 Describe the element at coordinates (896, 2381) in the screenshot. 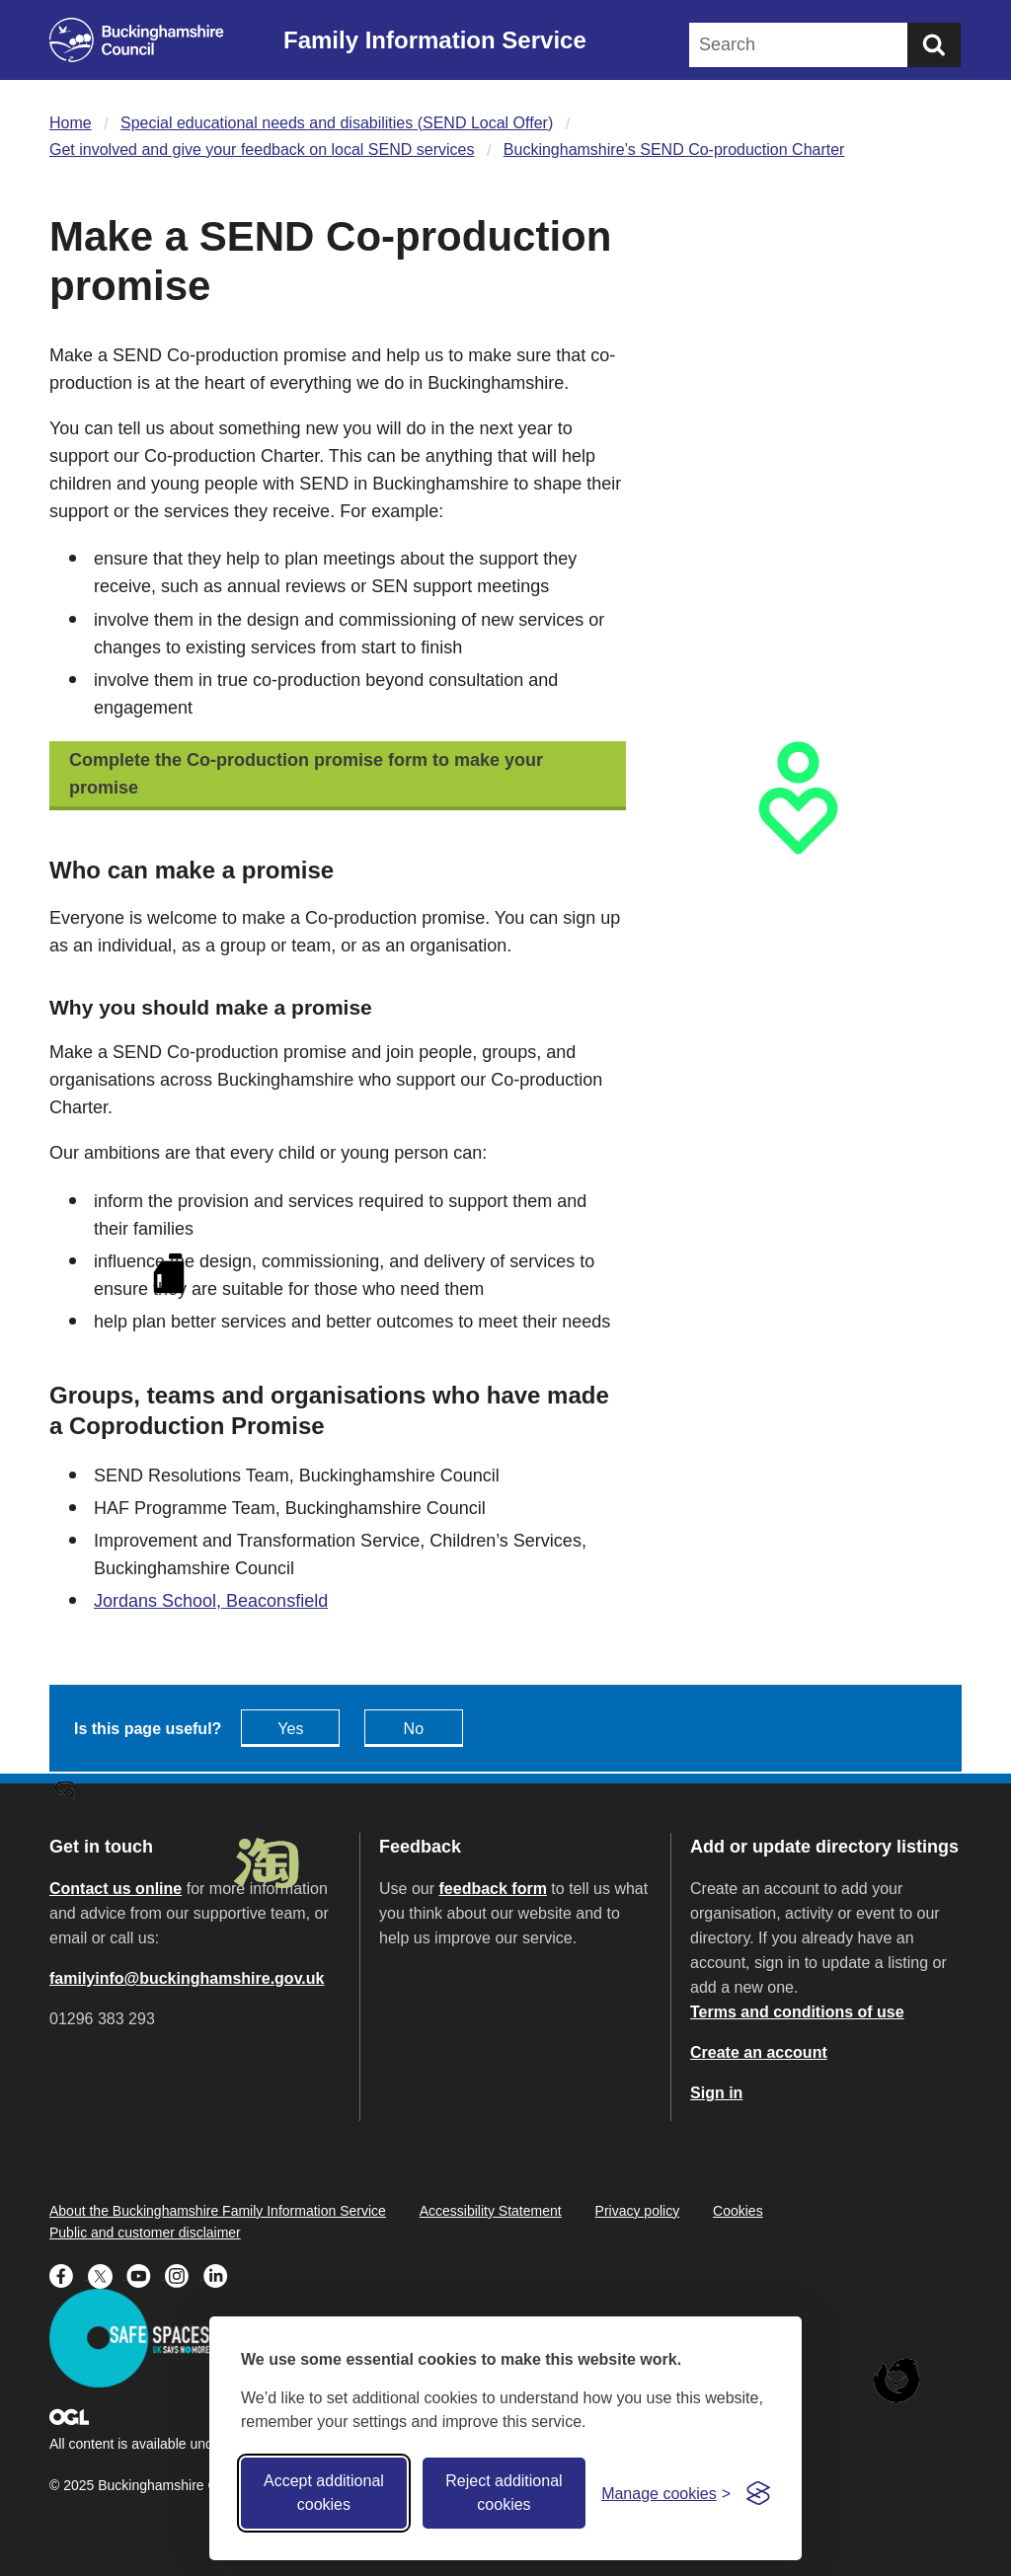

I see `open Mozilla Thunderbird email client` at that location.